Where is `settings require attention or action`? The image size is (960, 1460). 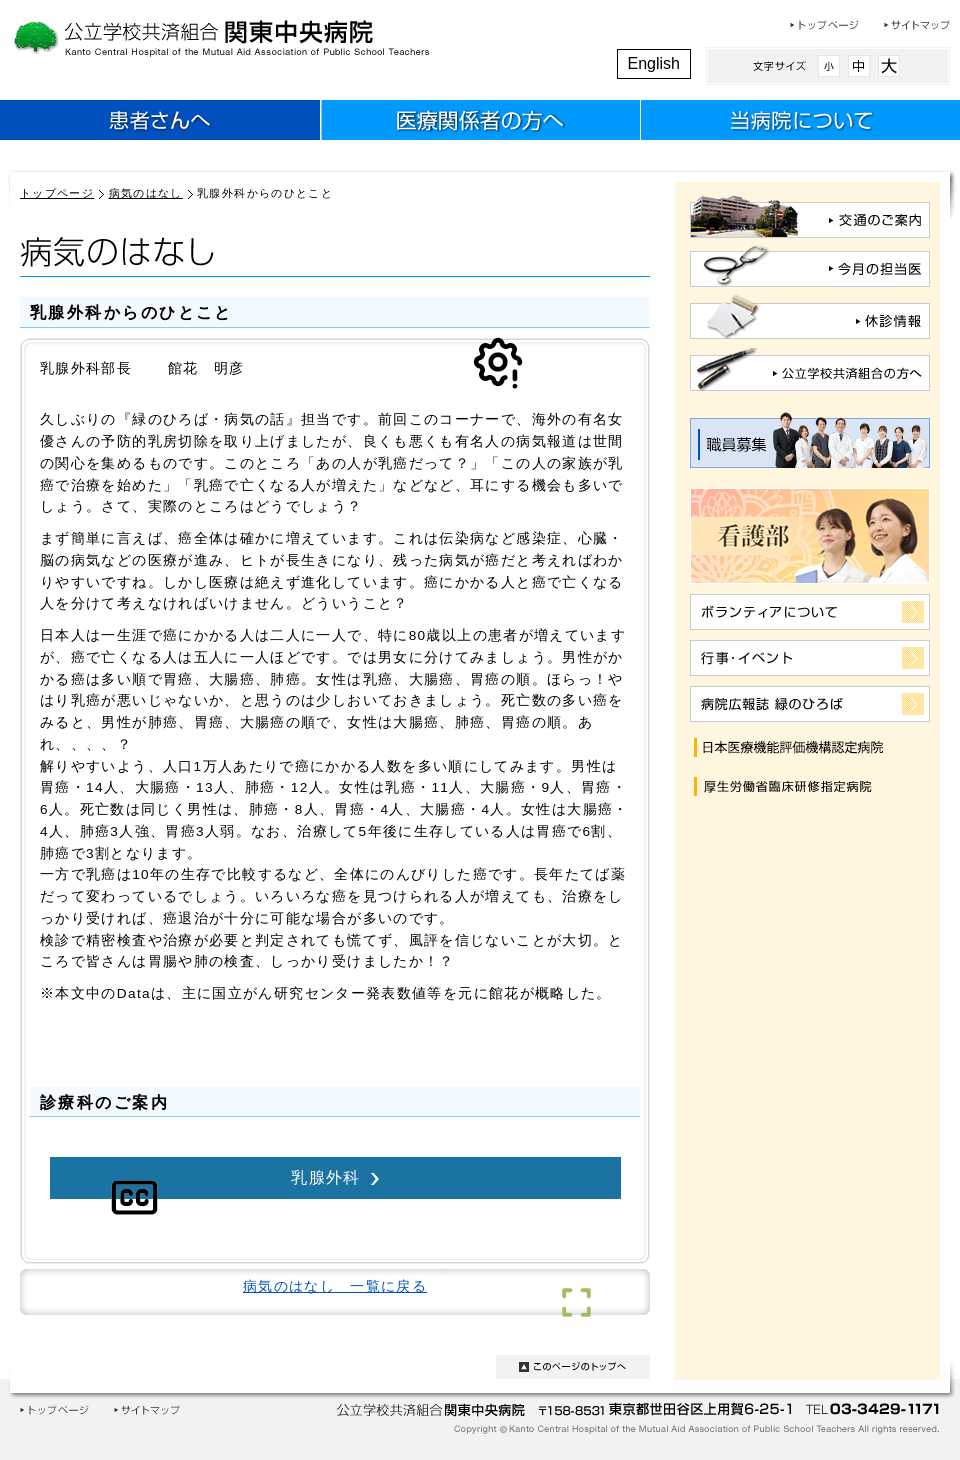
settings require attention or action is located at coordinates (498, 362).